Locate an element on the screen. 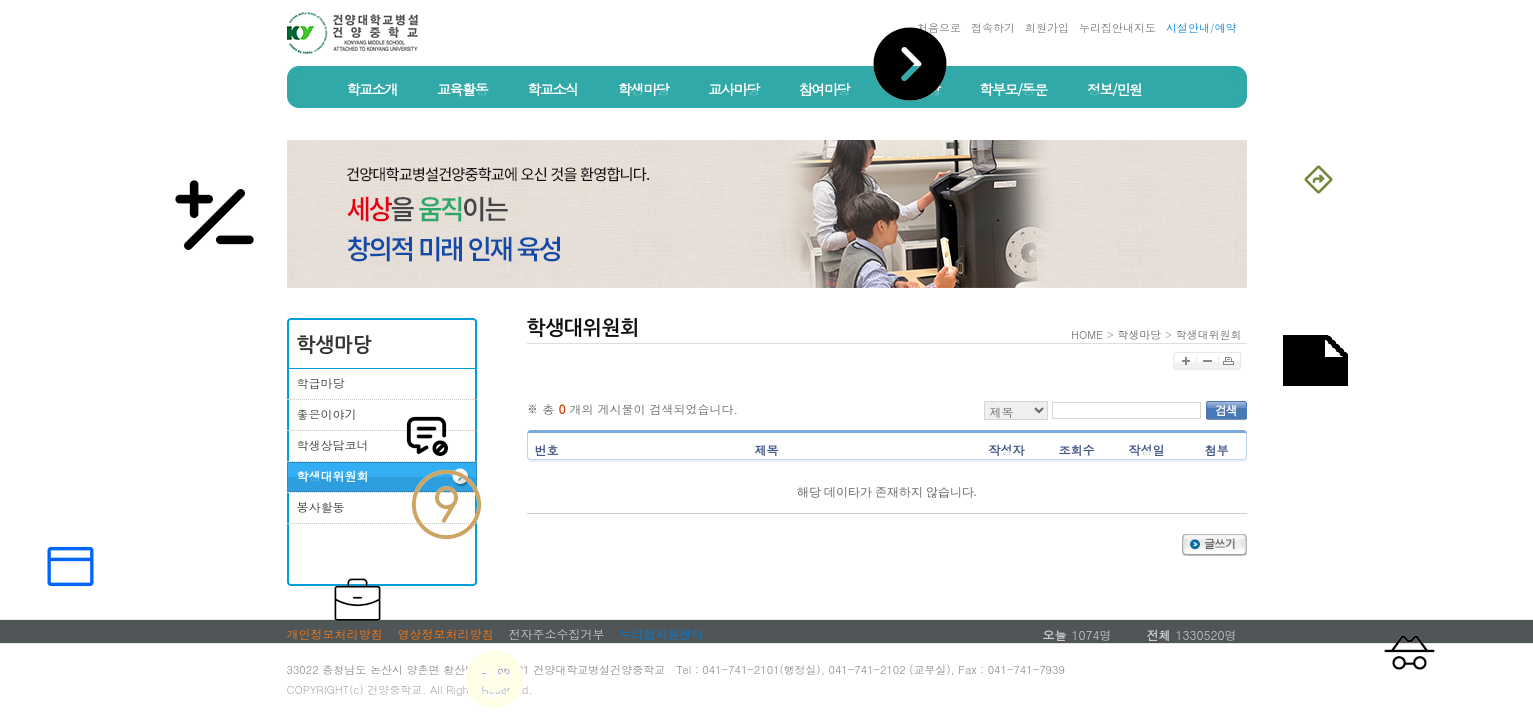  create a new note is located at coordinates (1315, 360).